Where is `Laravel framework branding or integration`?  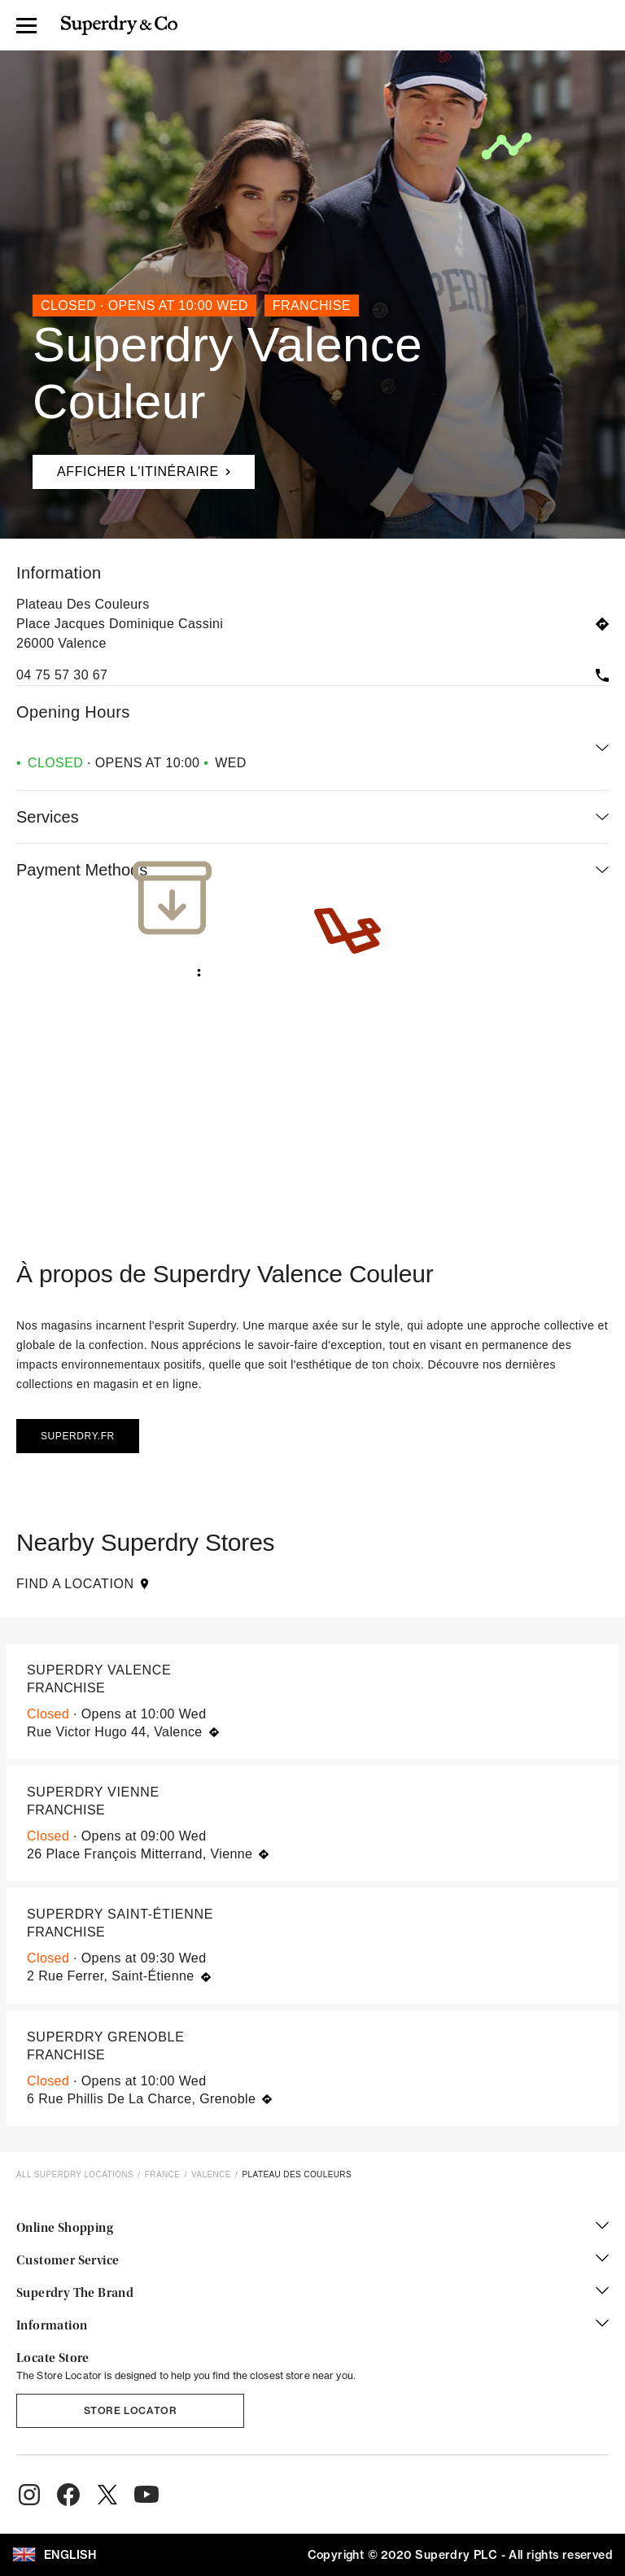
Laravel framework branding or integration is located at coordinates (347, 931).